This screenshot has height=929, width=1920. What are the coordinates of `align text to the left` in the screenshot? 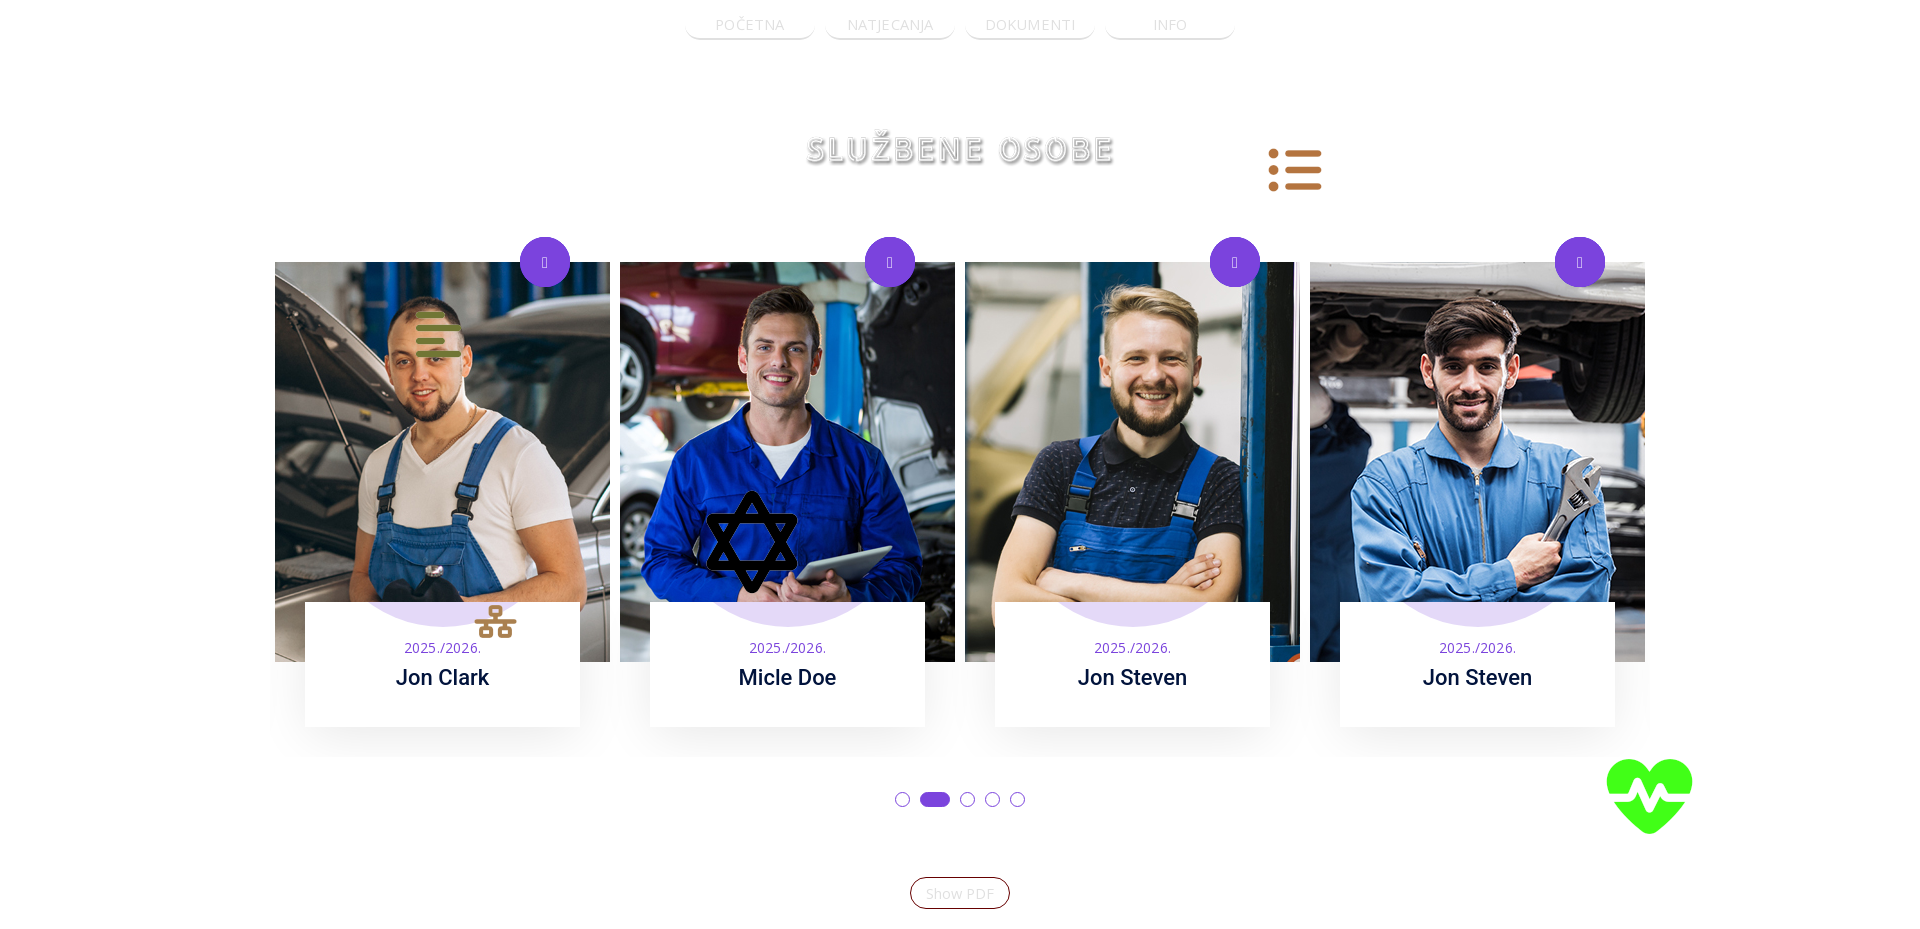 It's located at (438, 334).